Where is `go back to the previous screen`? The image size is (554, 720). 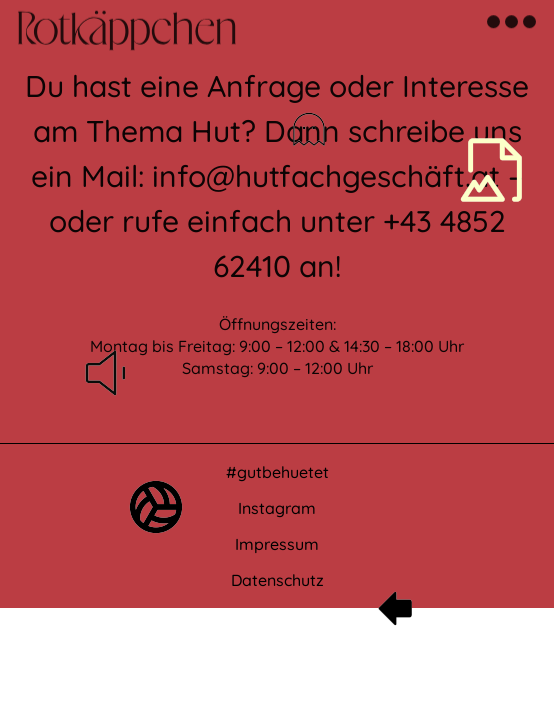 go back to the previous screen is located at coordinates (396, 608).